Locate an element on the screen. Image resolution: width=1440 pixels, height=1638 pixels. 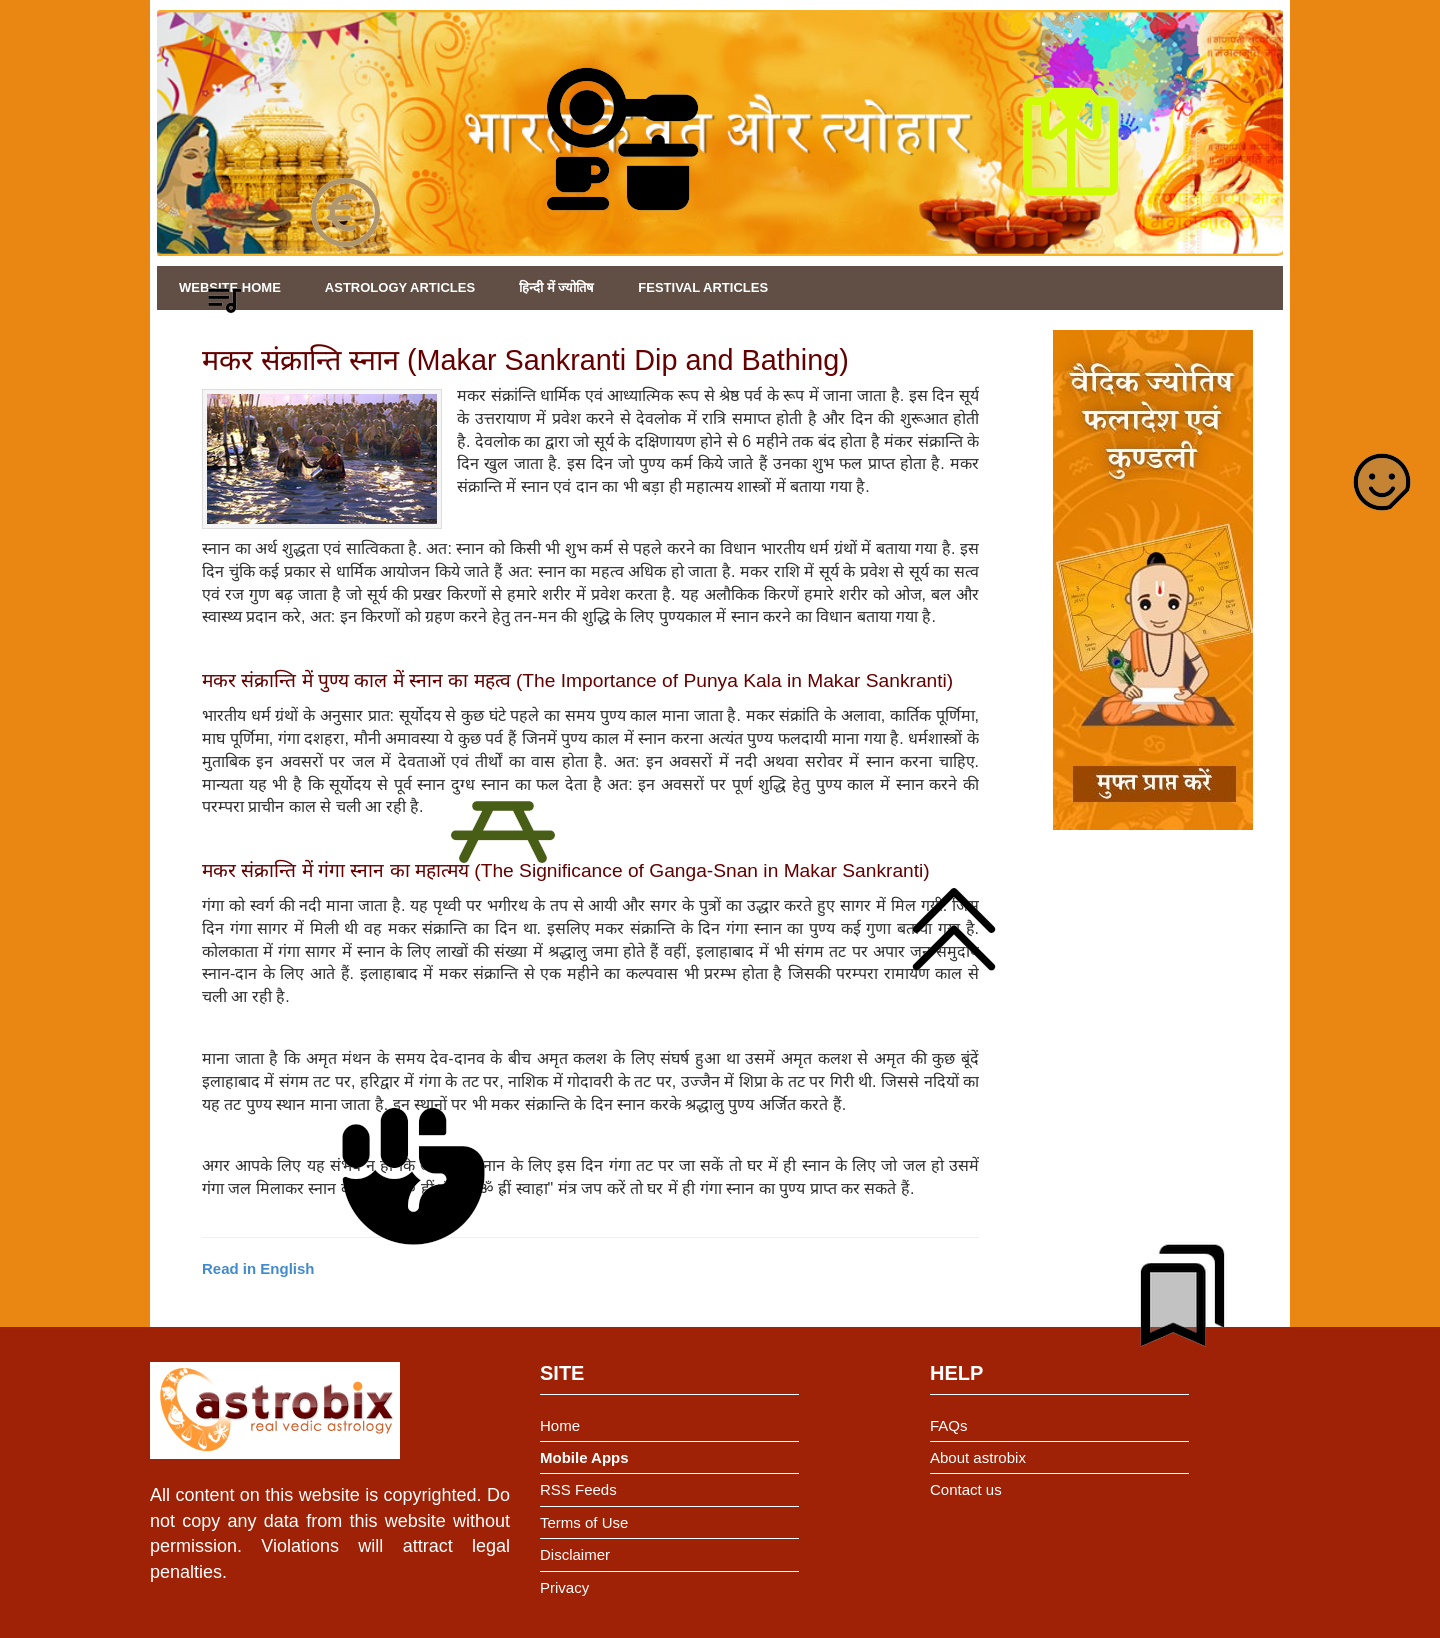
view price in euros is located at coordinates (345, 212).